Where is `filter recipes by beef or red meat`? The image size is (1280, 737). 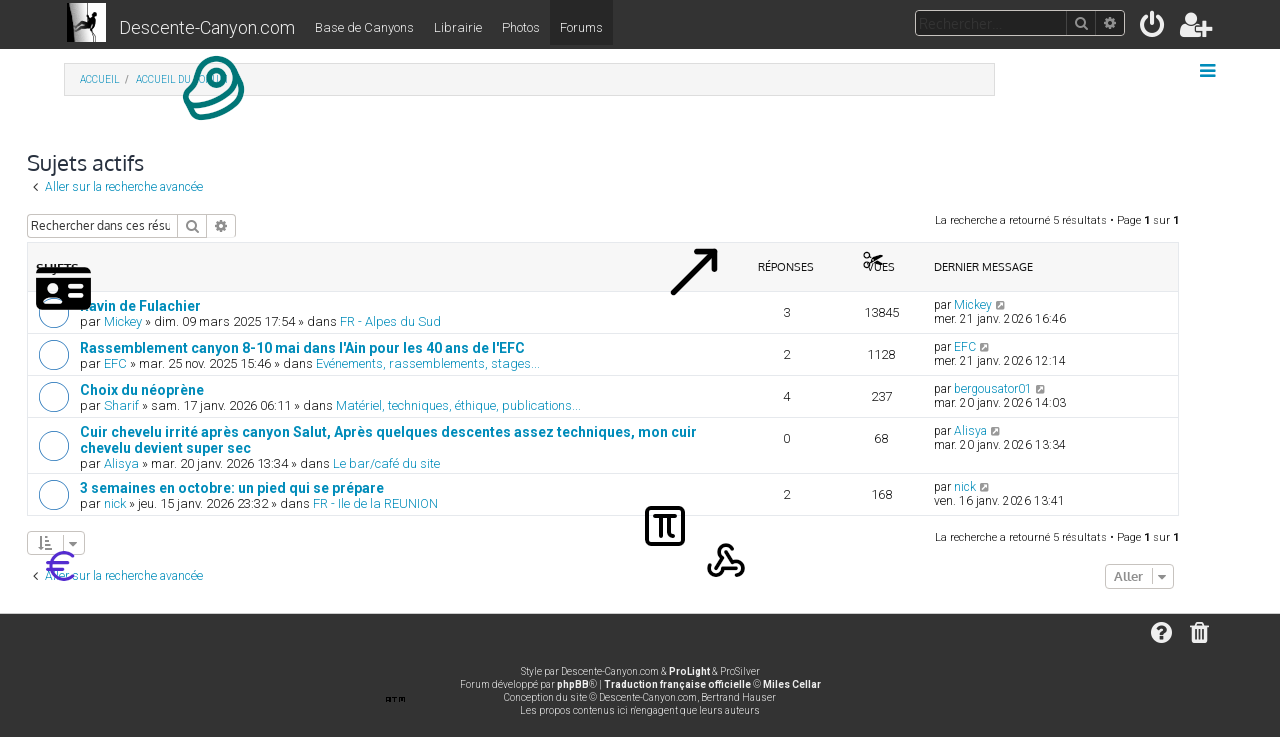 filter recipes by beef or red meat is located at coordinates (215, 88).